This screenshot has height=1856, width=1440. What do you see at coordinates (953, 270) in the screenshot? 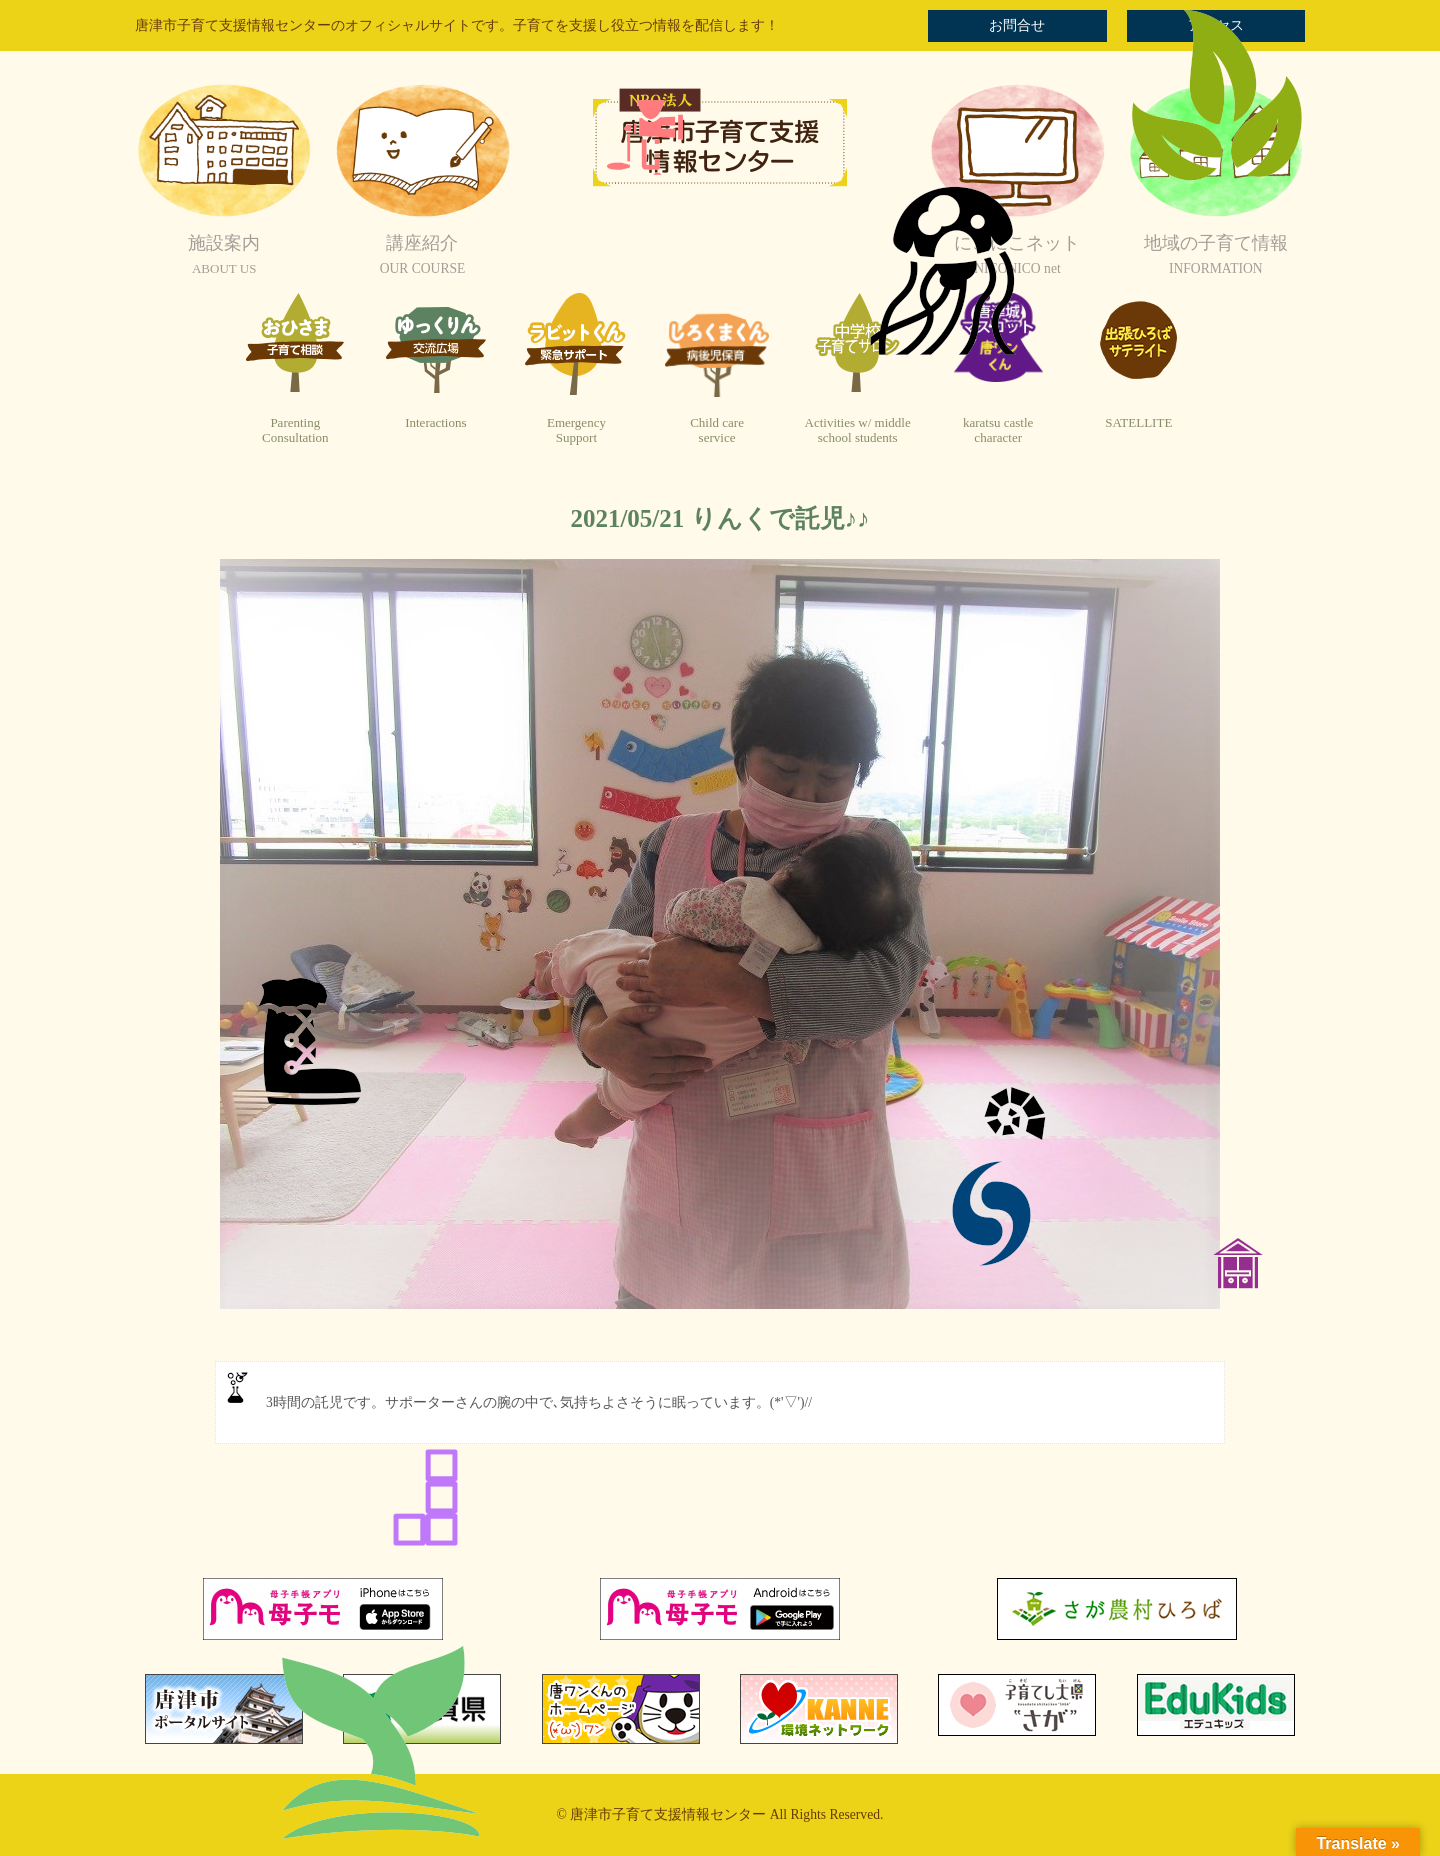
I see `jellyfish creature or enemy in a game interface` at bounding box center [953, 270].